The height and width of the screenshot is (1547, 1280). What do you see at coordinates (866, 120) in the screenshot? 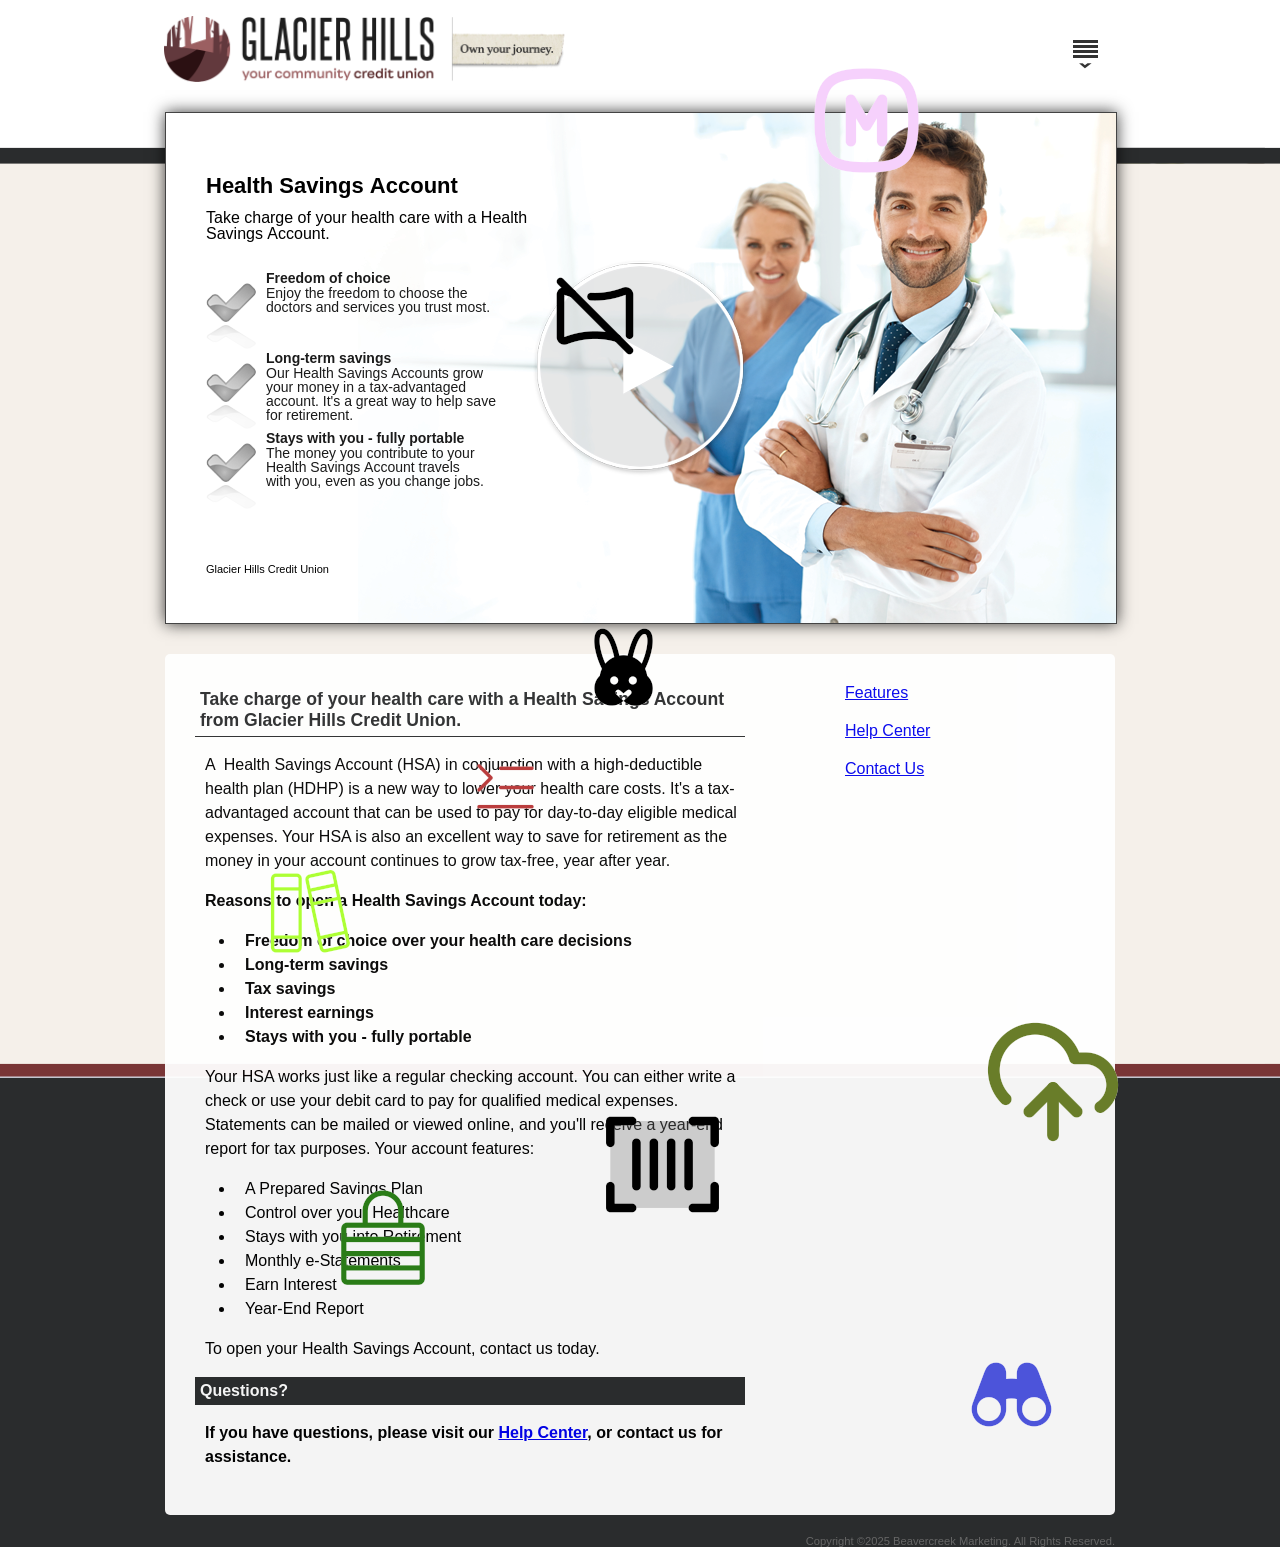
I see `access metro or subway transit options` at bounding box center [866, 120].